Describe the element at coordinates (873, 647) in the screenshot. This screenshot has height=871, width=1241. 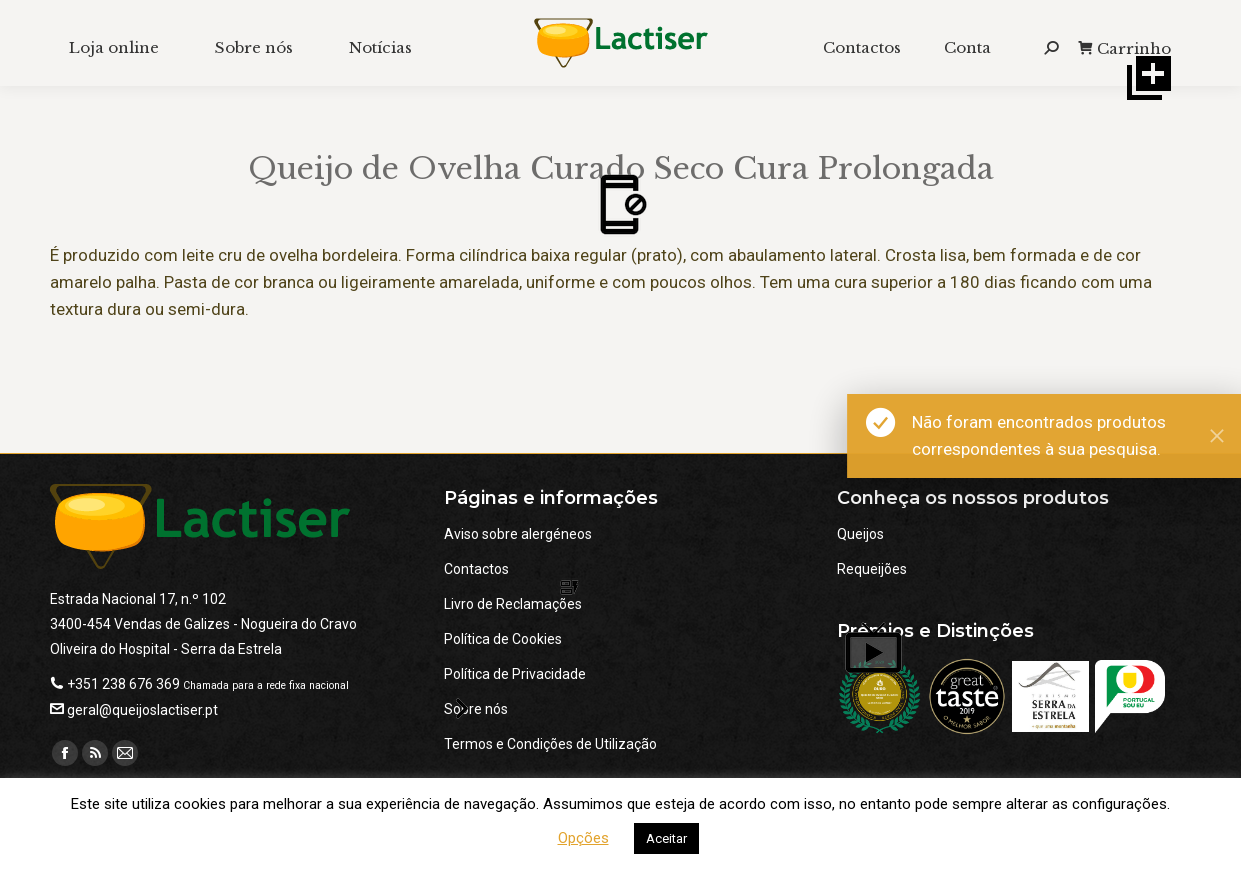
I see `watch live television or streaming content` at that location.